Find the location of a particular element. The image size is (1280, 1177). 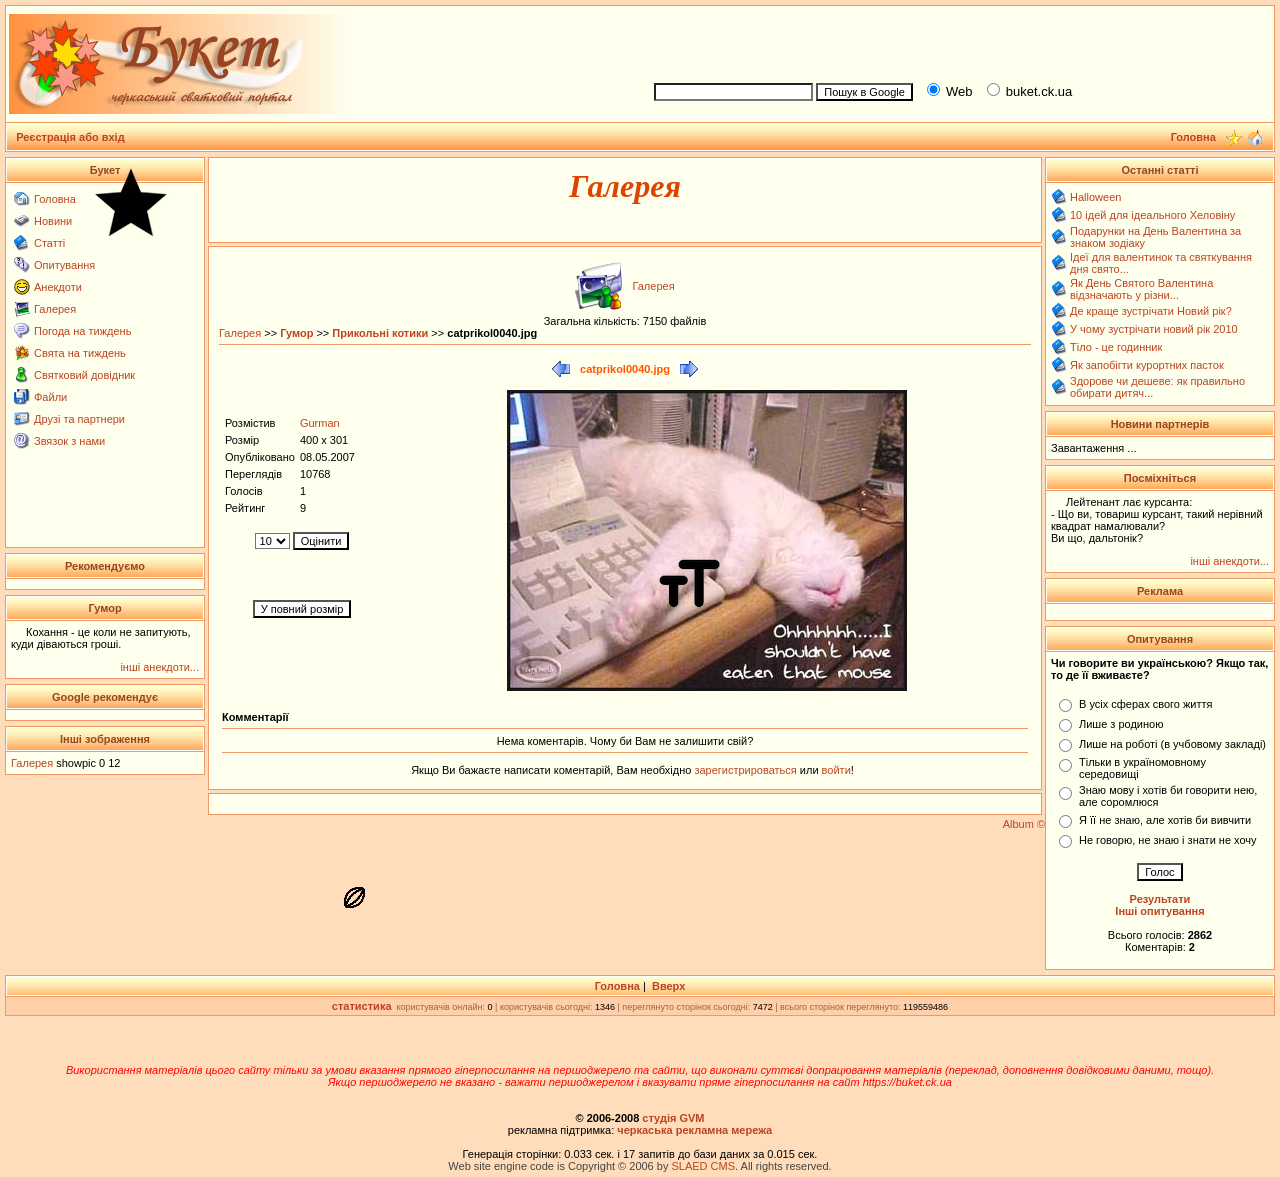

view rugby sports content is located at coordinates (354, 897).